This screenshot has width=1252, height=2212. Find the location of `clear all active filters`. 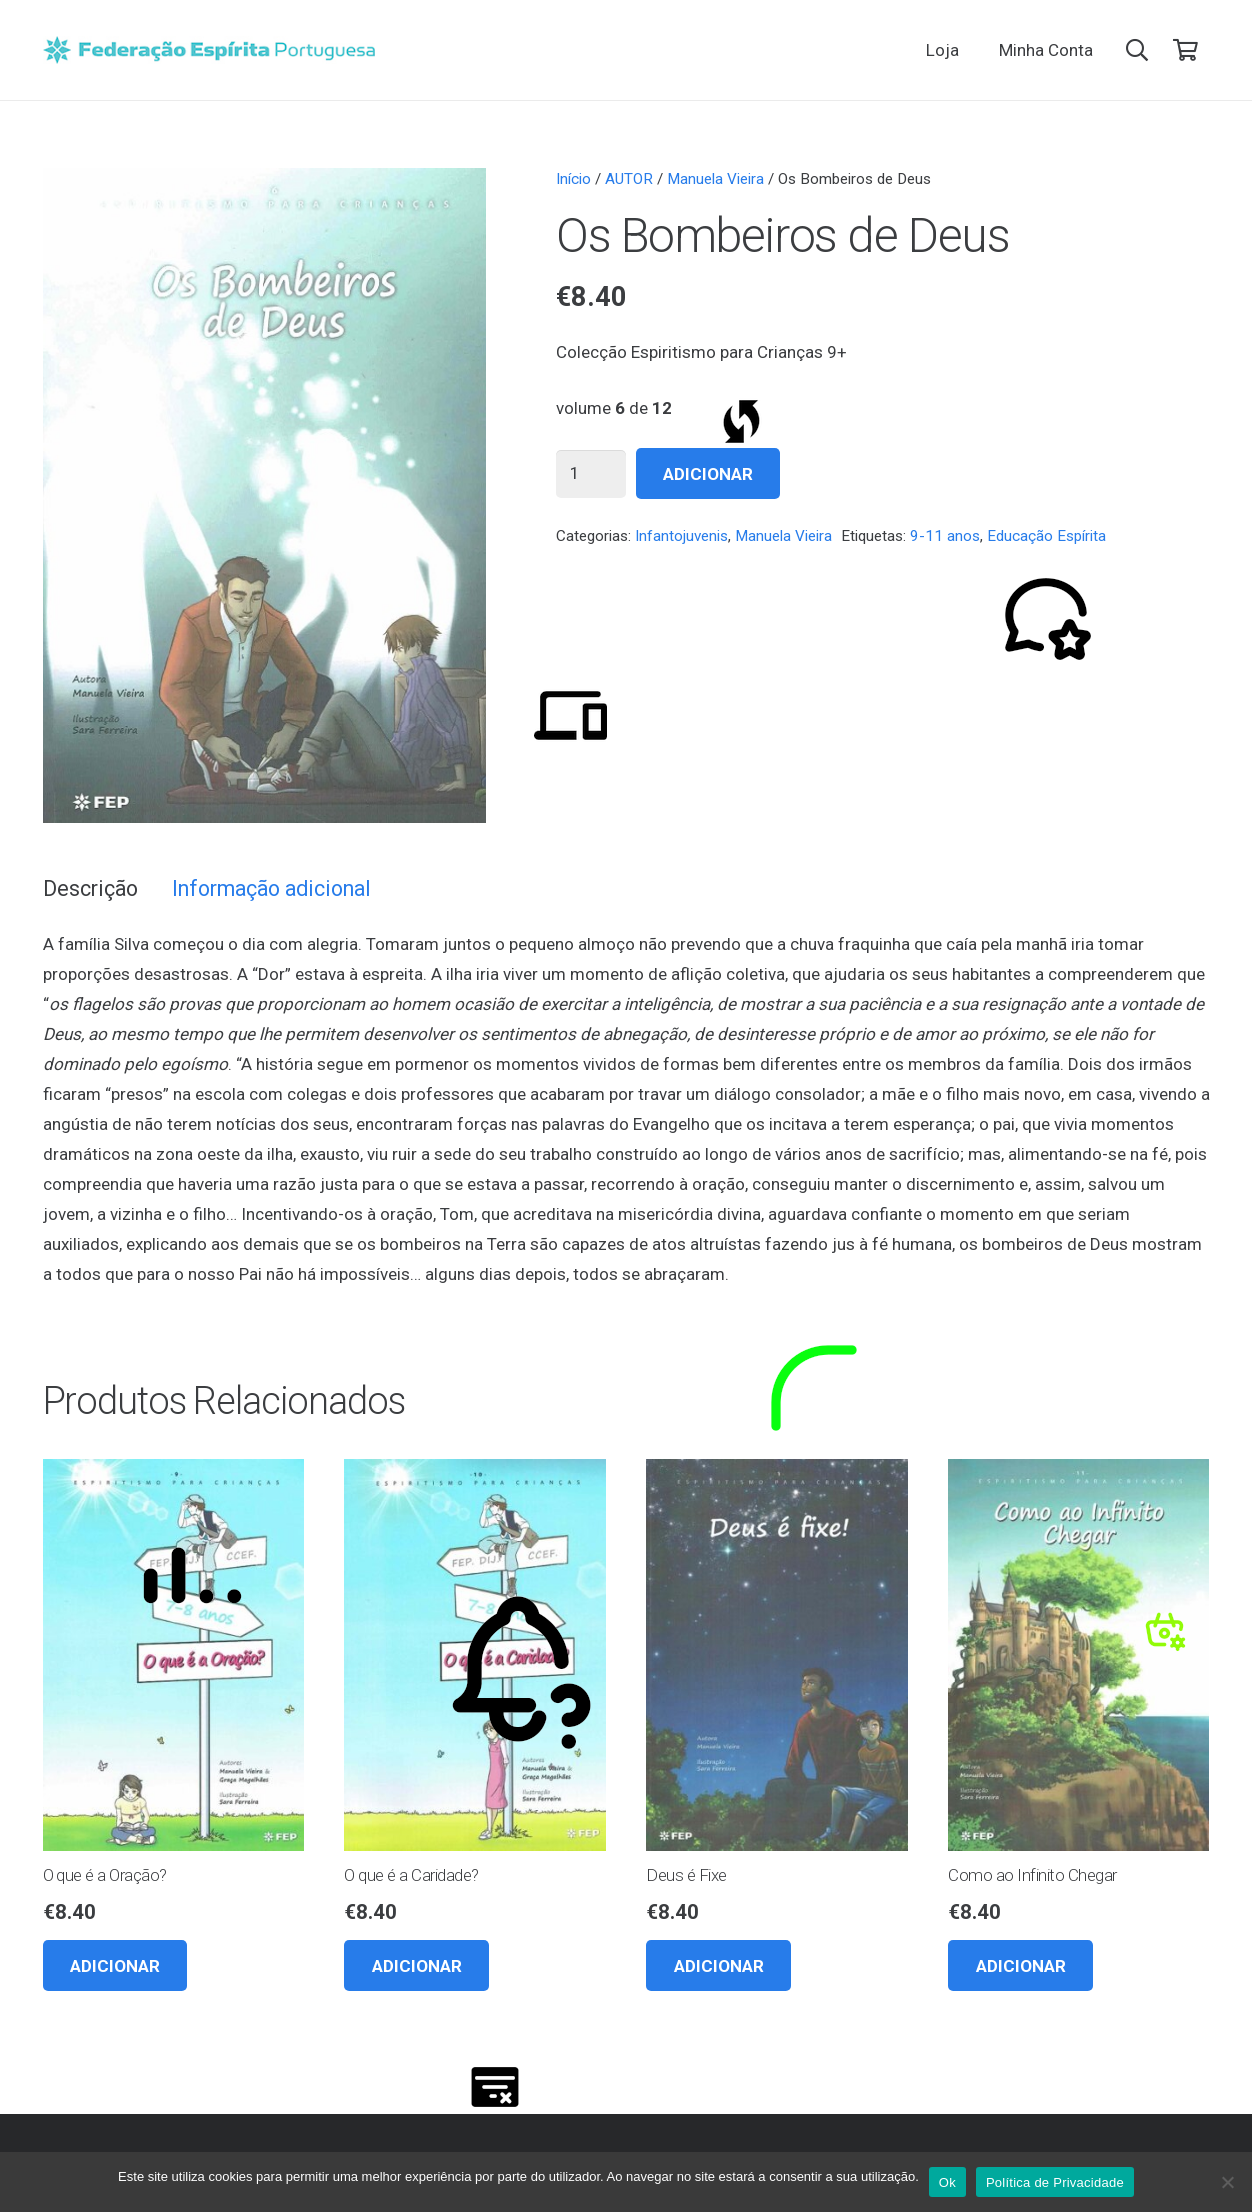

clear all active filters is located at coordinates (495, 2087).